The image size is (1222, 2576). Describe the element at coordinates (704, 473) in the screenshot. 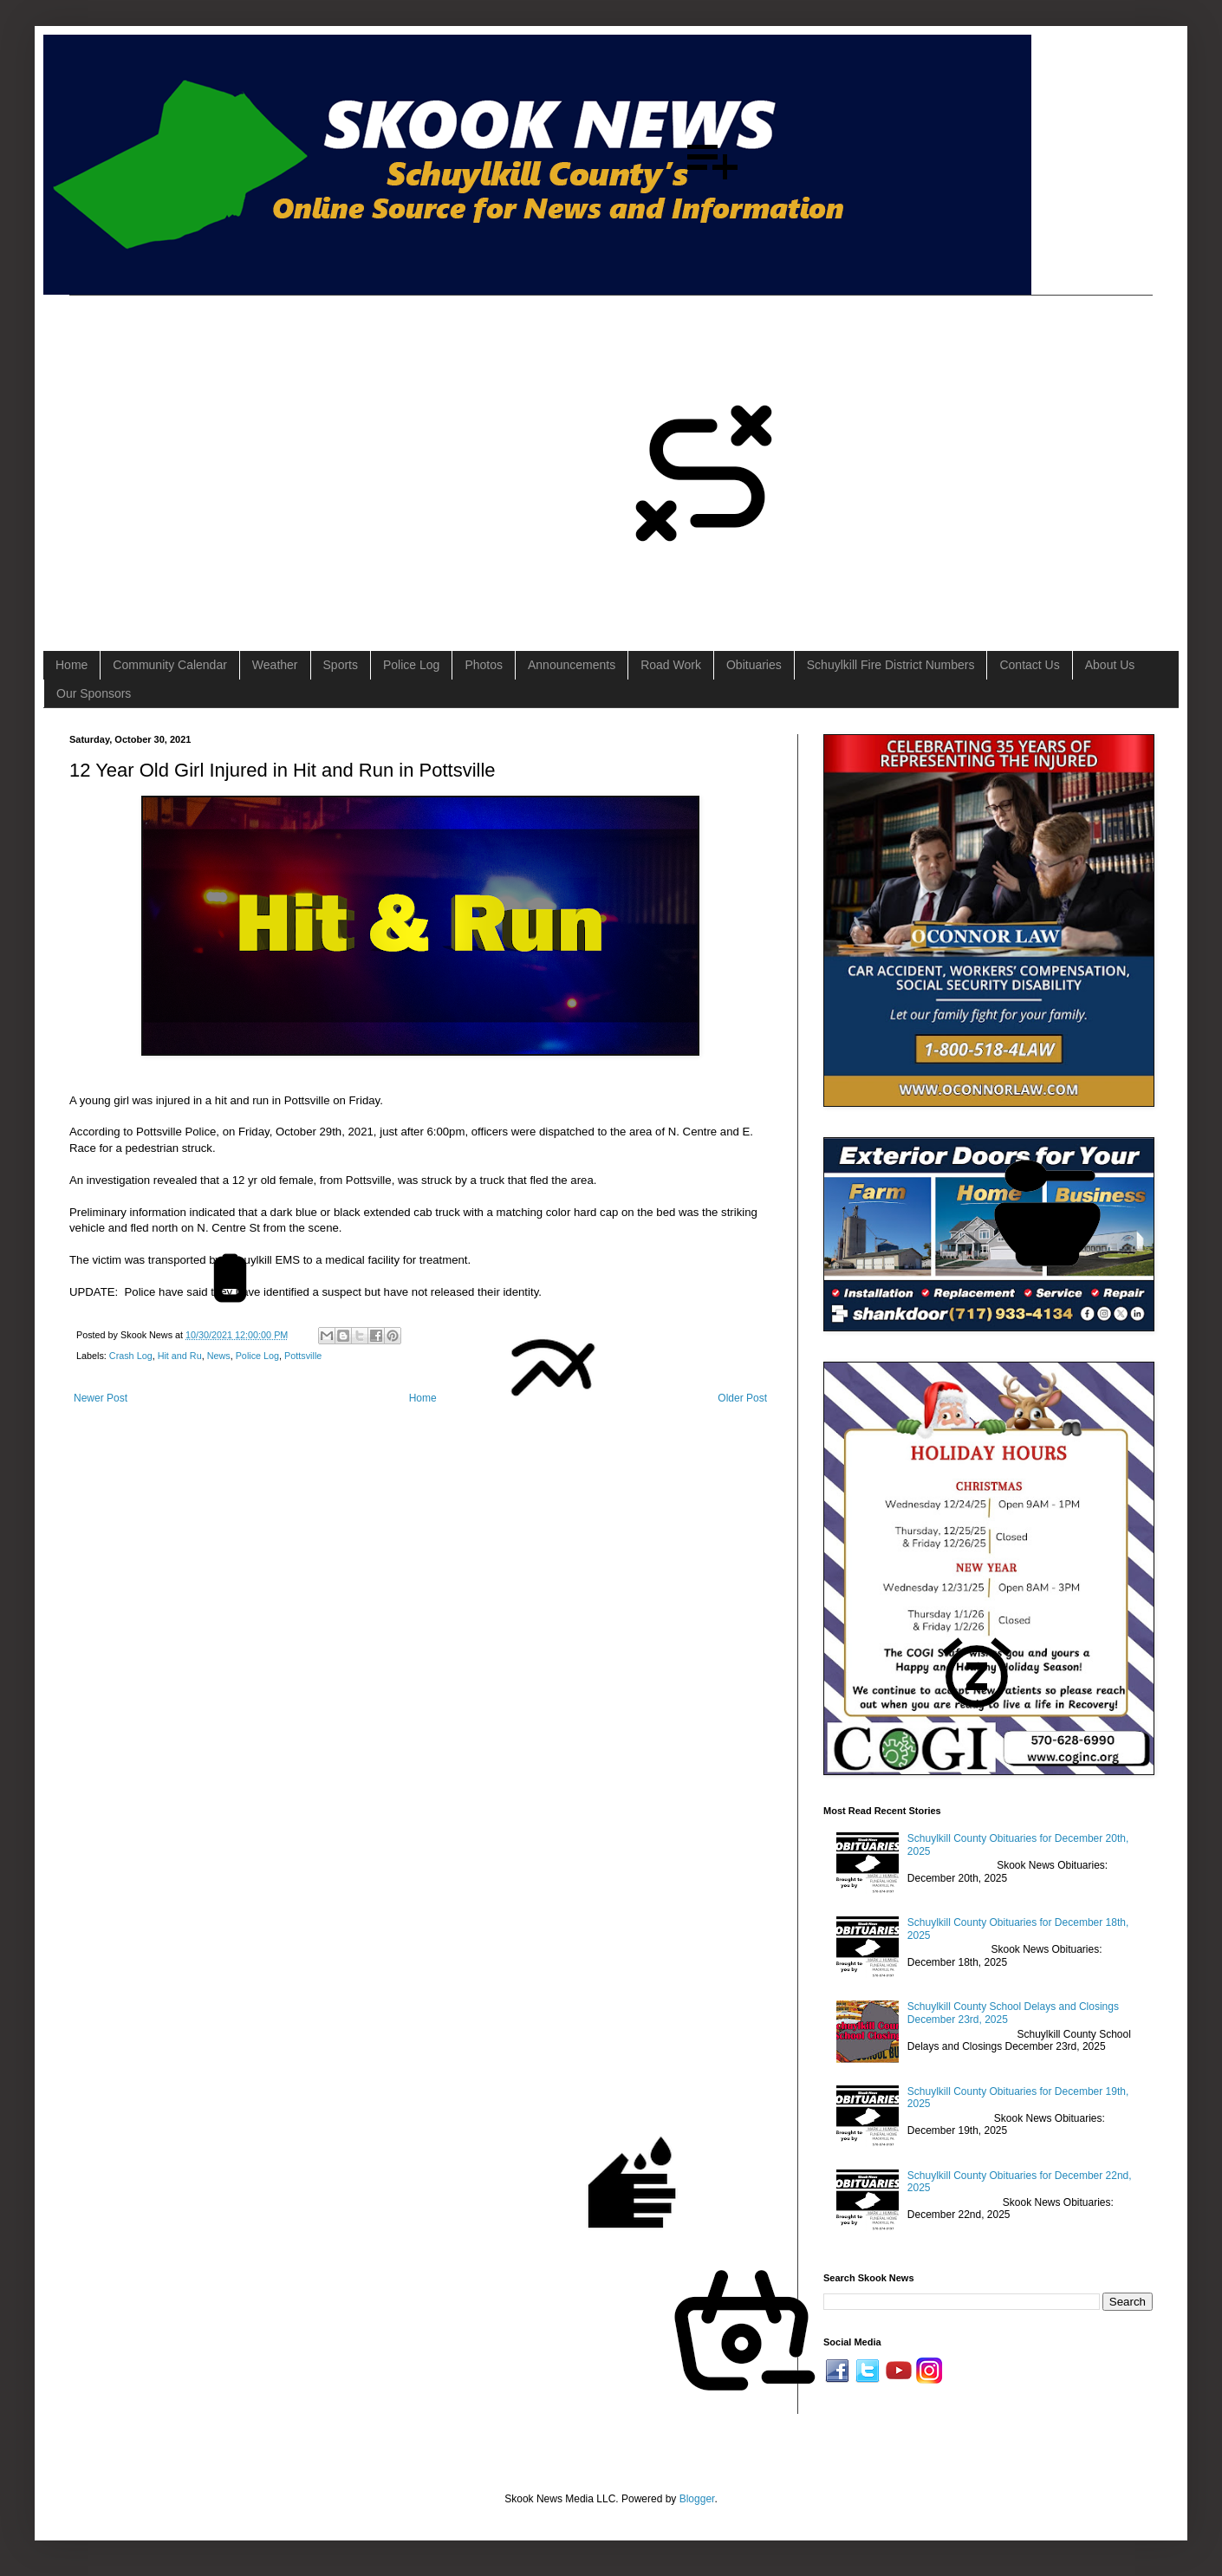

I see `cancel or remove a route` at that location.